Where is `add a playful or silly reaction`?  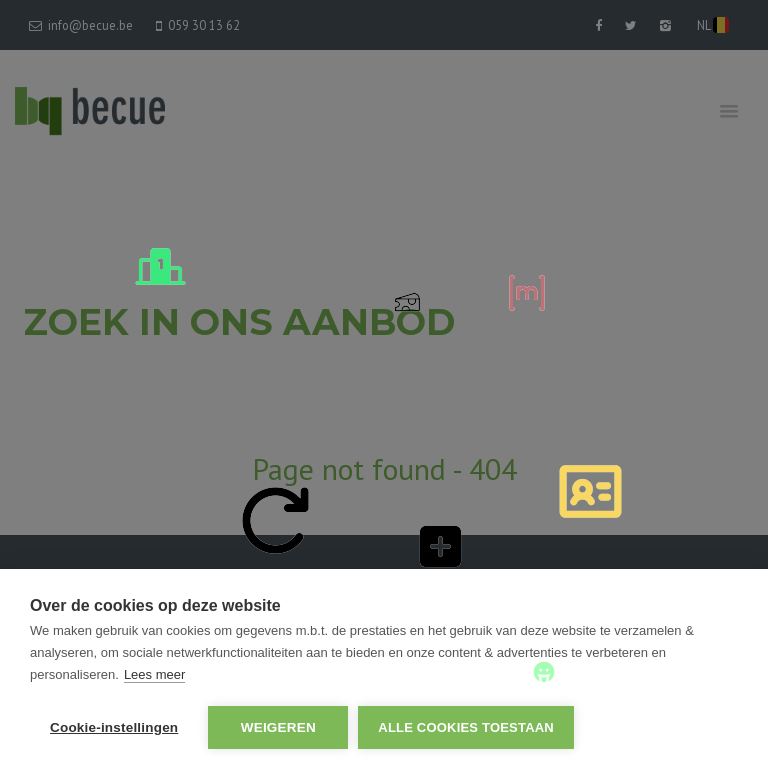
add a playful or silly reaction is located at coordinates (544, 672).